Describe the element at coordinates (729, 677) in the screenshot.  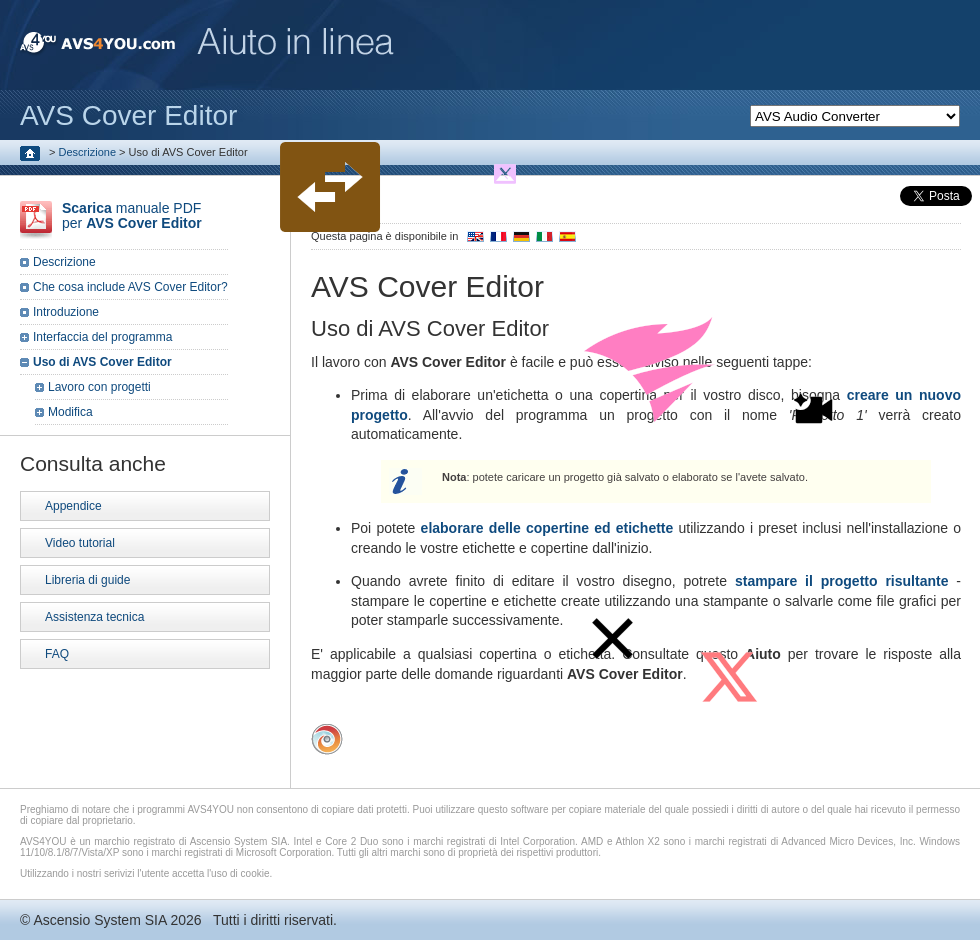
I see `share to X (formerly Twitter)` at that location.